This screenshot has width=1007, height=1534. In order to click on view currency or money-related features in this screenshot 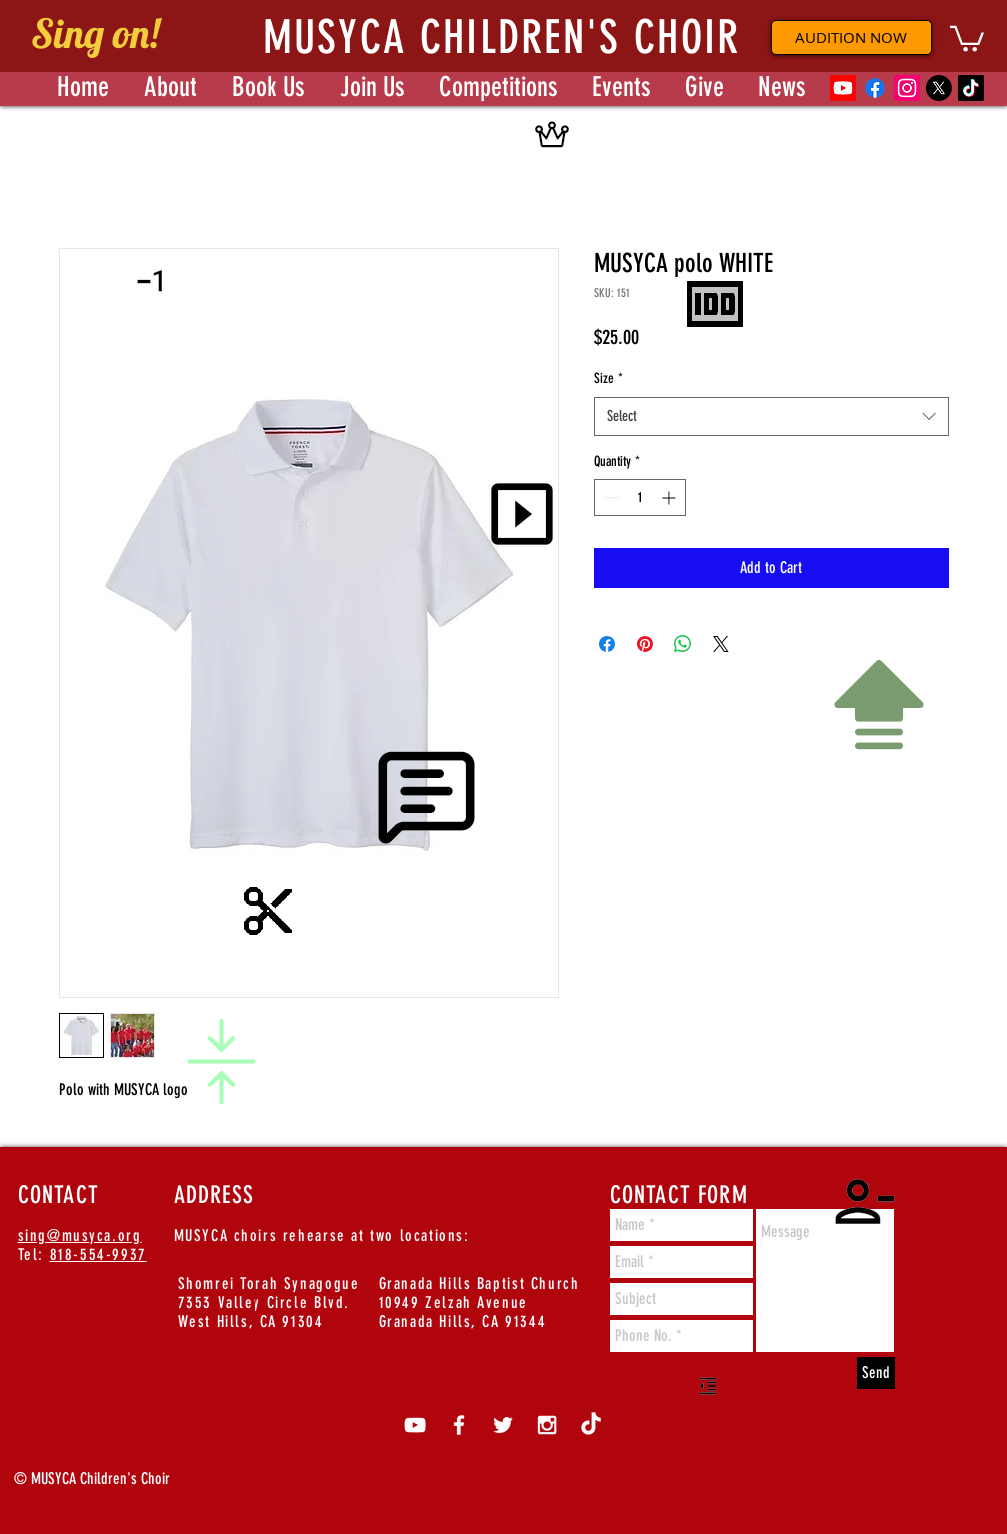, I will do `click(715, 304)`.